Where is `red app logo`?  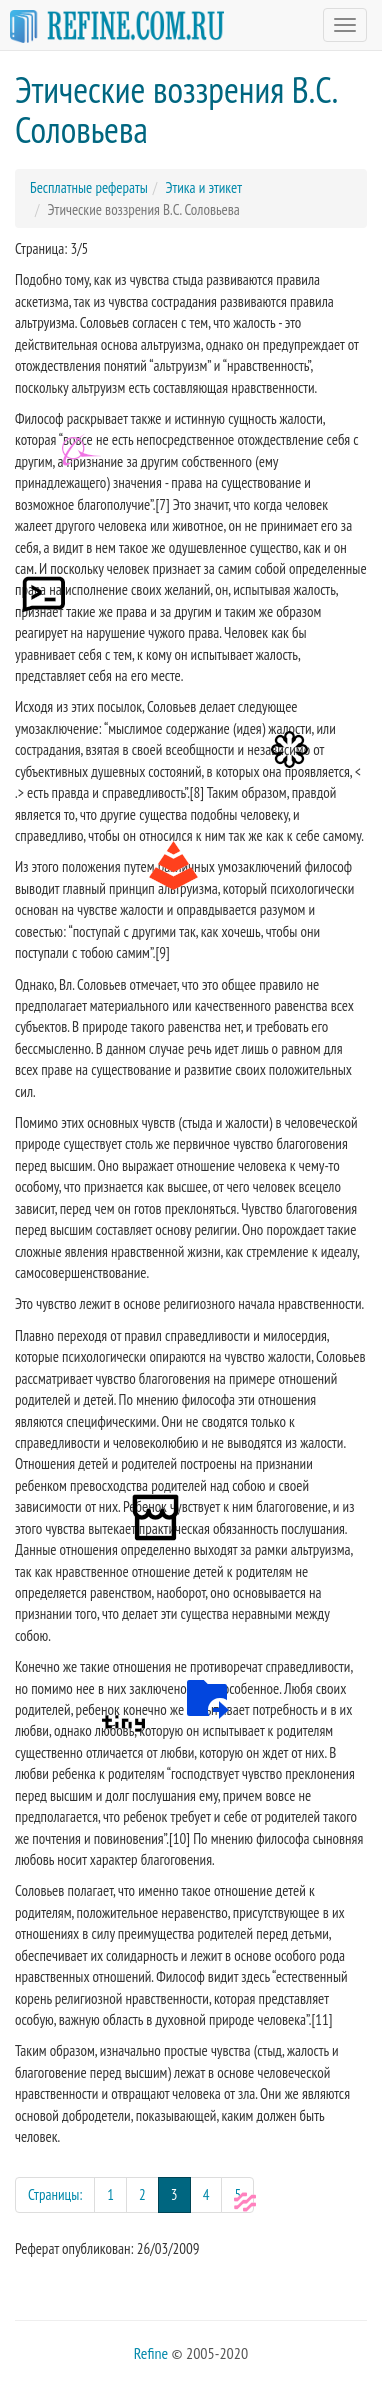 red app logo is located at coordinates (173, 865).